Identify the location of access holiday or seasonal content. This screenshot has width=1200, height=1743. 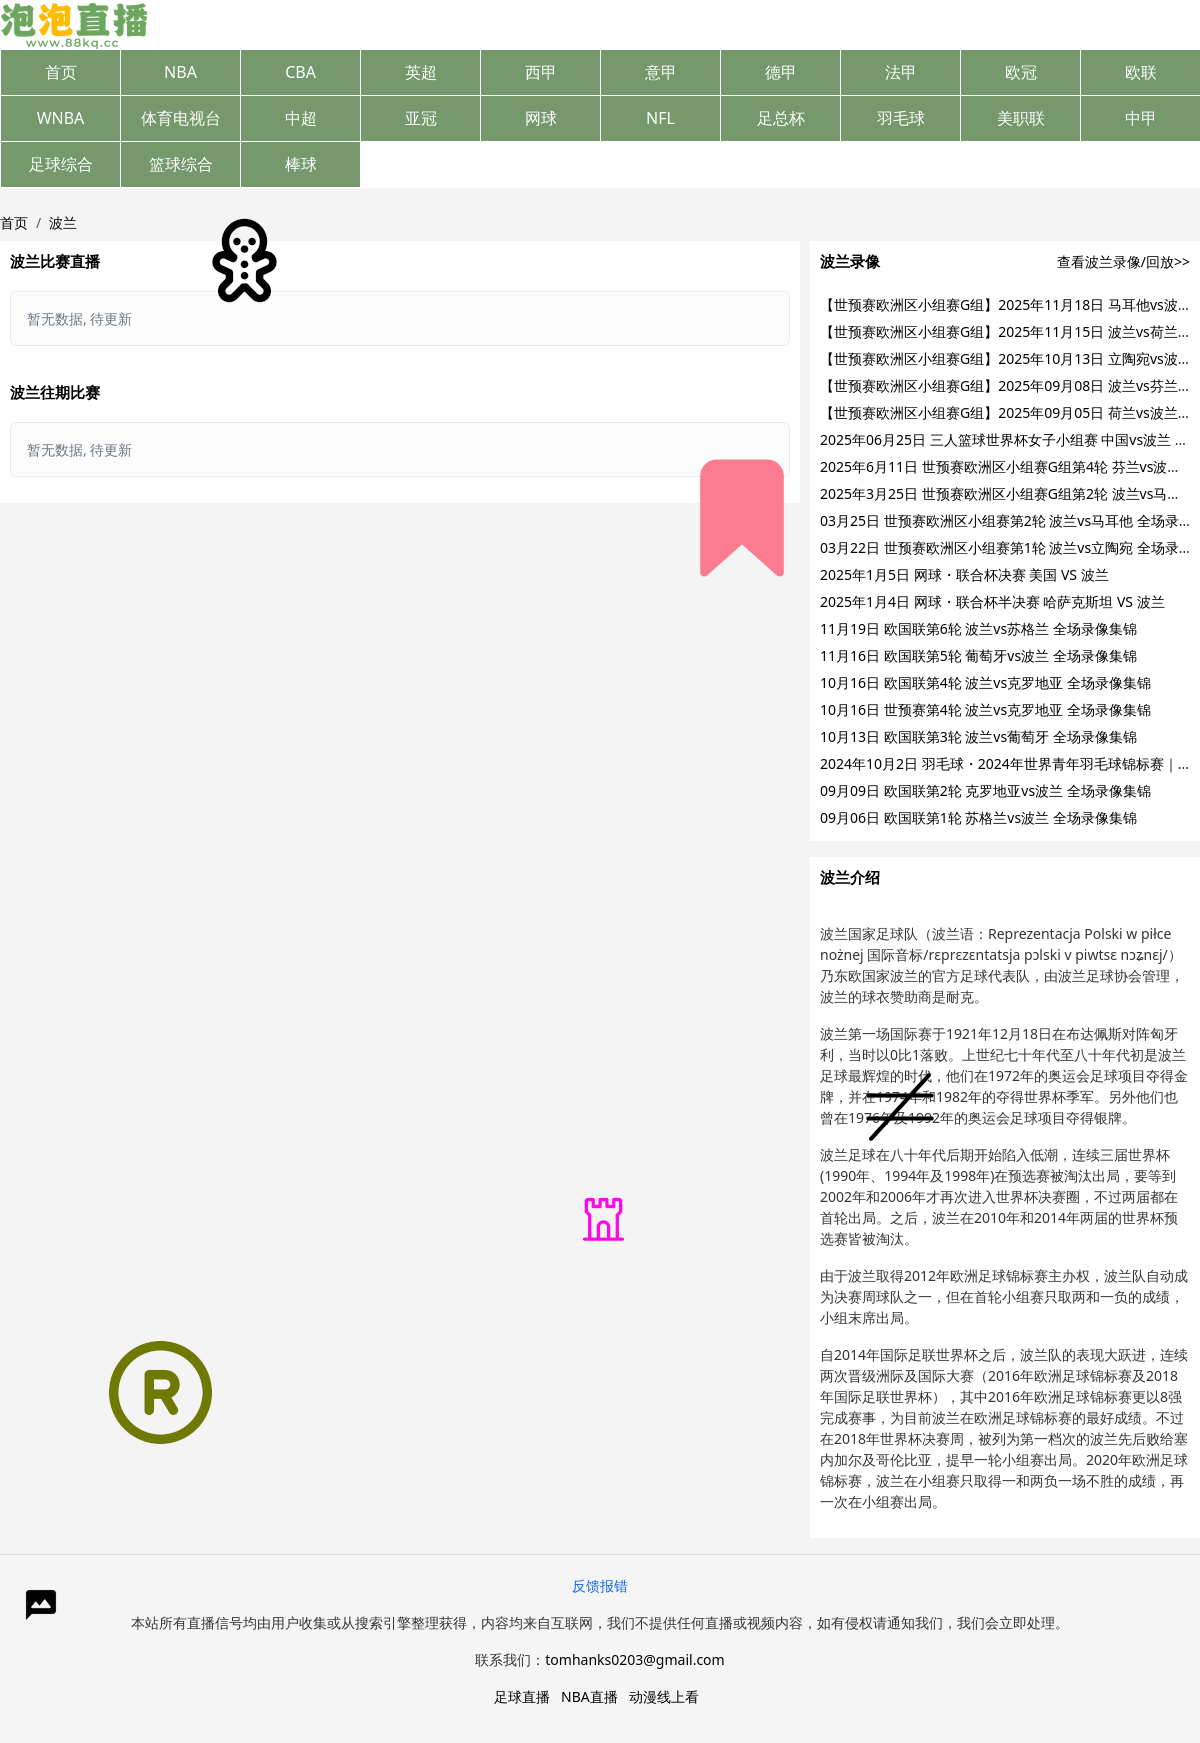
(244, 260).